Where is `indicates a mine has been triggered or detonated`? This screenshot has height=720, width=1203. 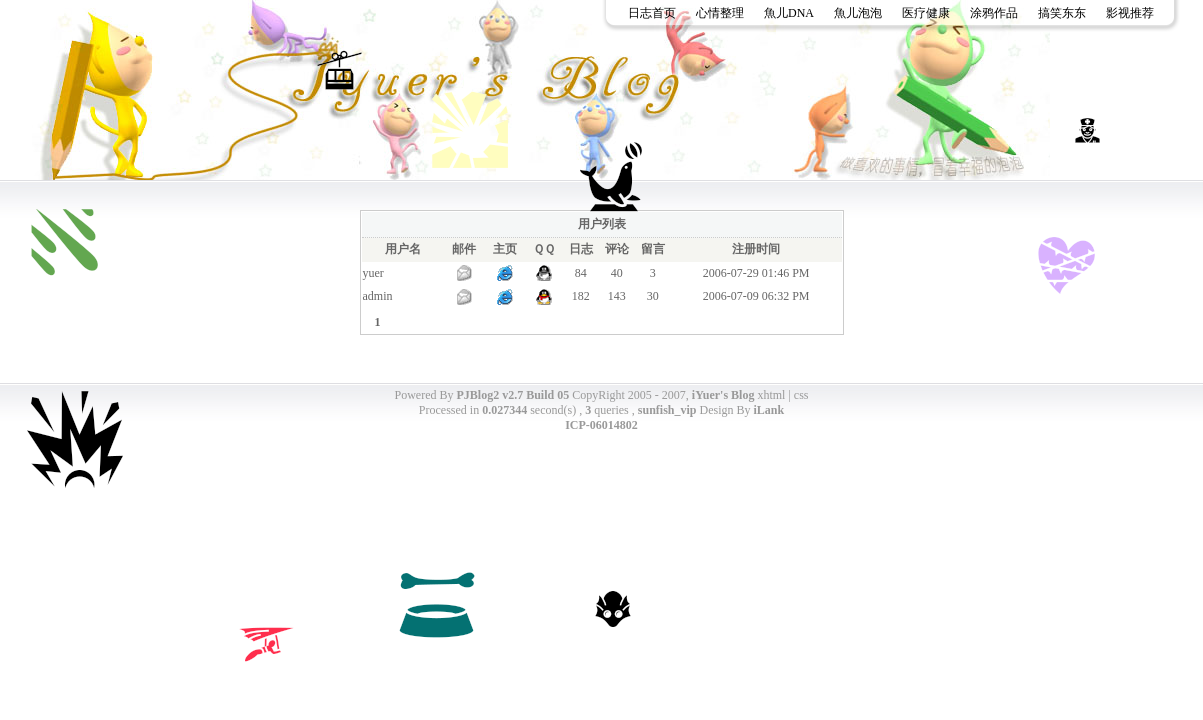
indicates a mine has been triggered or detonated is located at coordinates (75, 440).